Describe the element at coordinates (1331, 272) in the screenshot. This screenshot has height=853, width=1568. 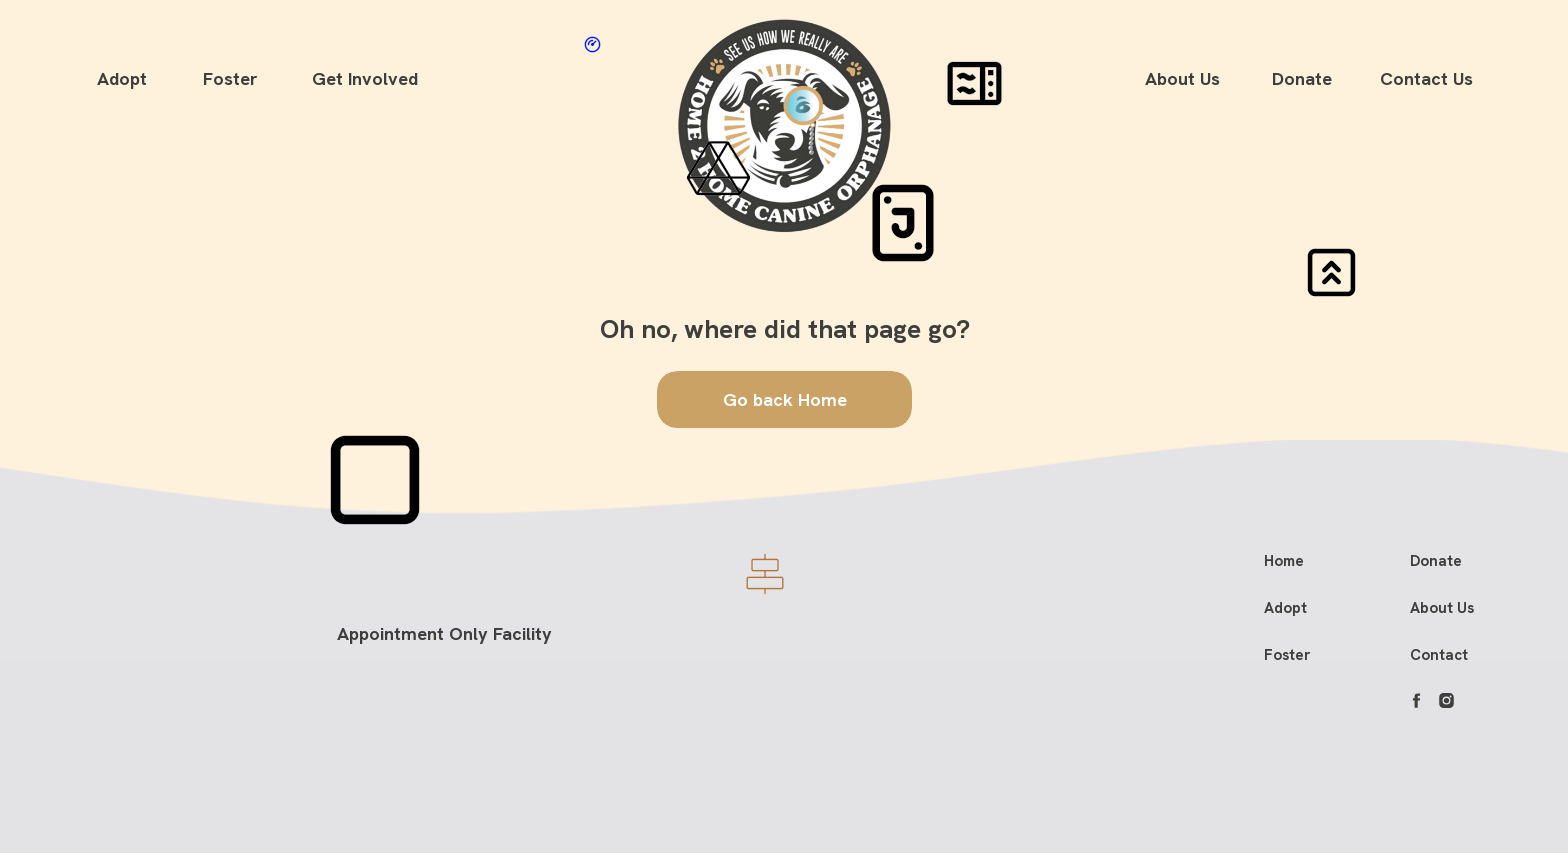
I see `scroll to top of page` at that location.